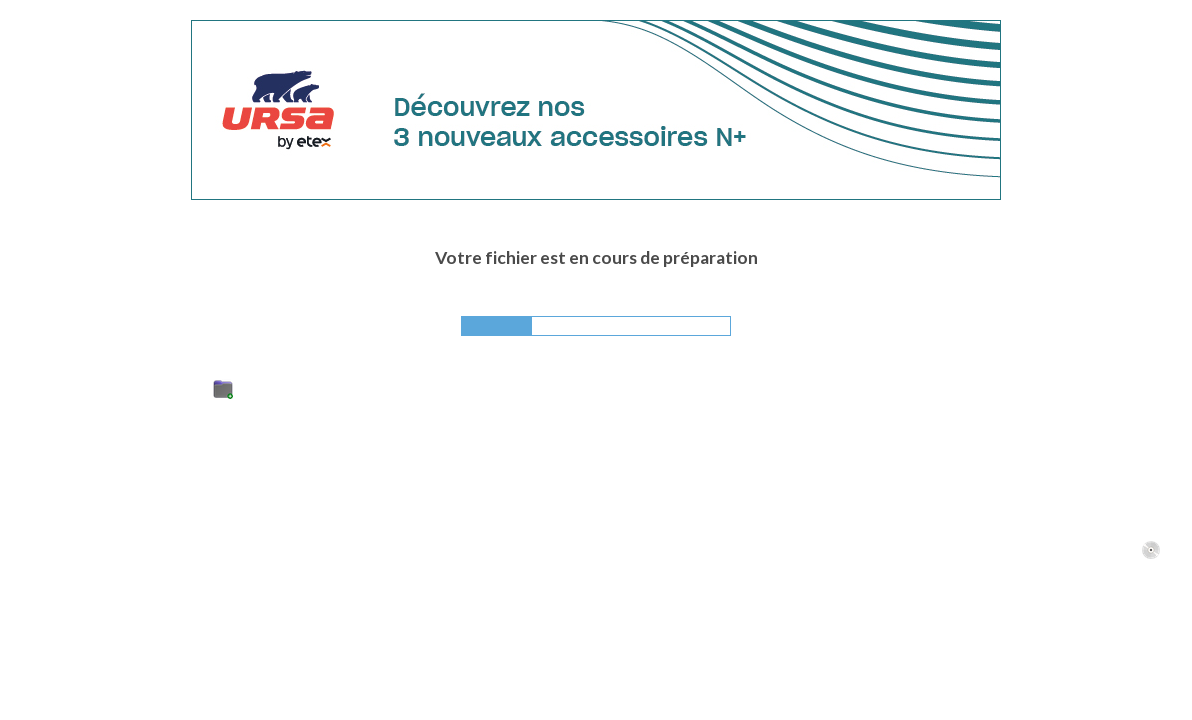 Image resolution: width=1192 pixels, height=720 pixels. Describe the element at coordinates (223, 389) in the screenshot. I see `create a new folder` at that location.